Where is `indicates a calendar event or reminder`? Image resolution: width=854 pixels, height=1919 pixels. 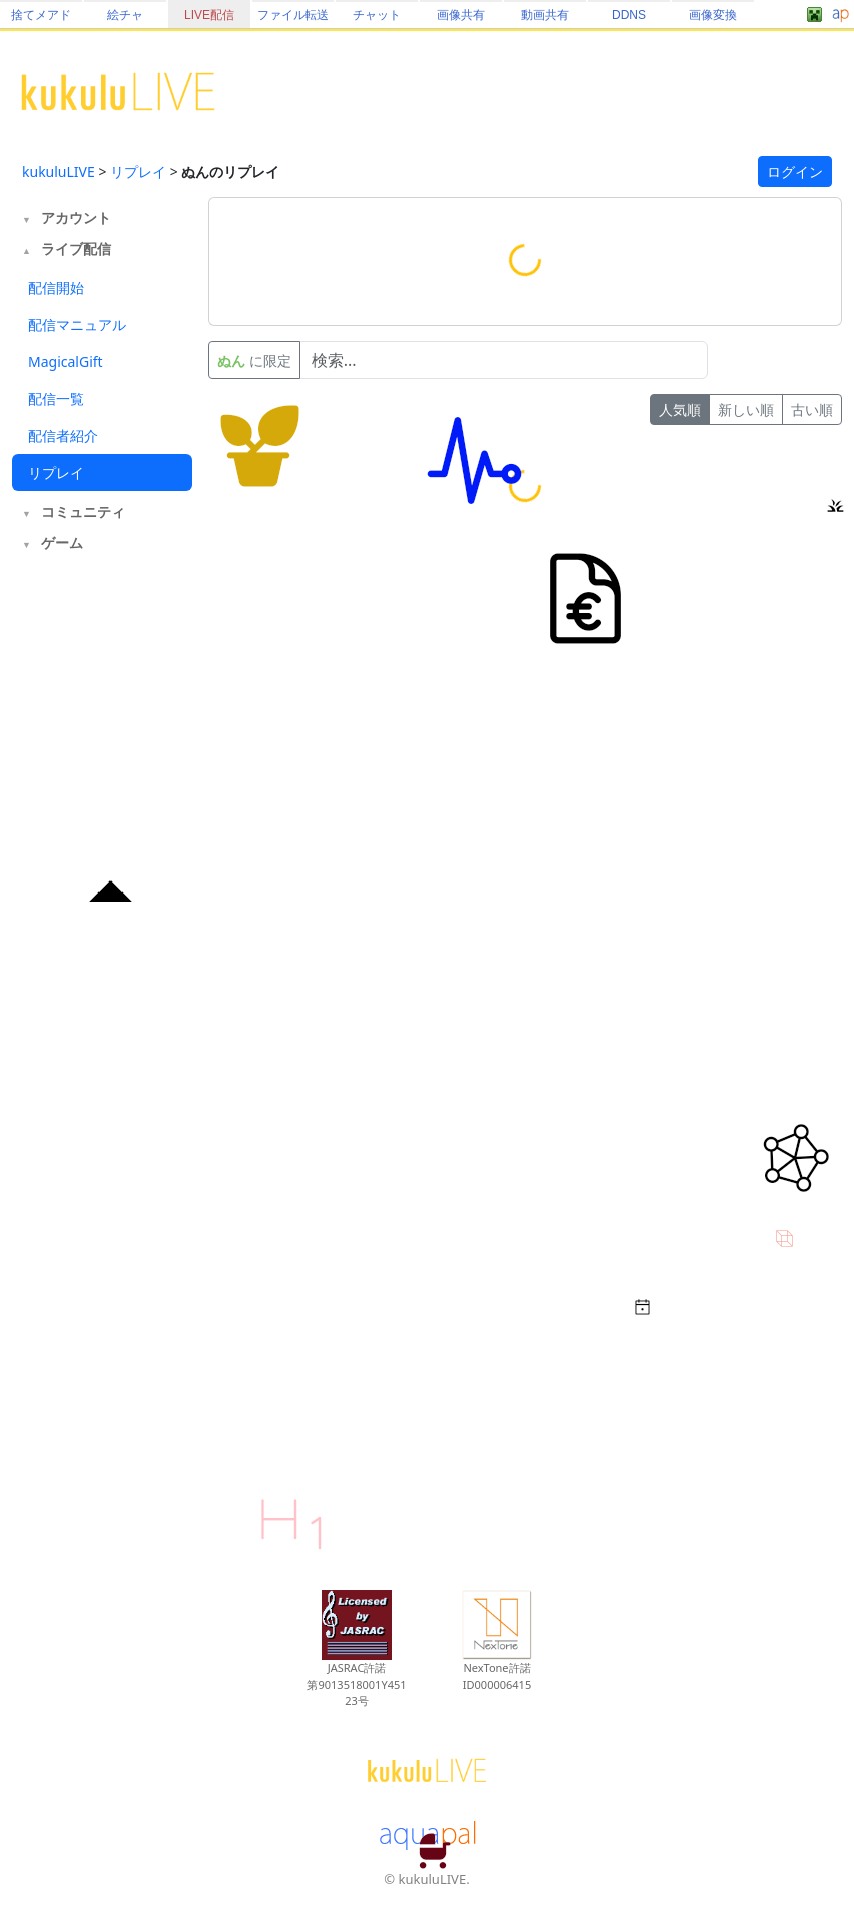 indicates a calendar event or reminder is located at coordinates (642, 1307).